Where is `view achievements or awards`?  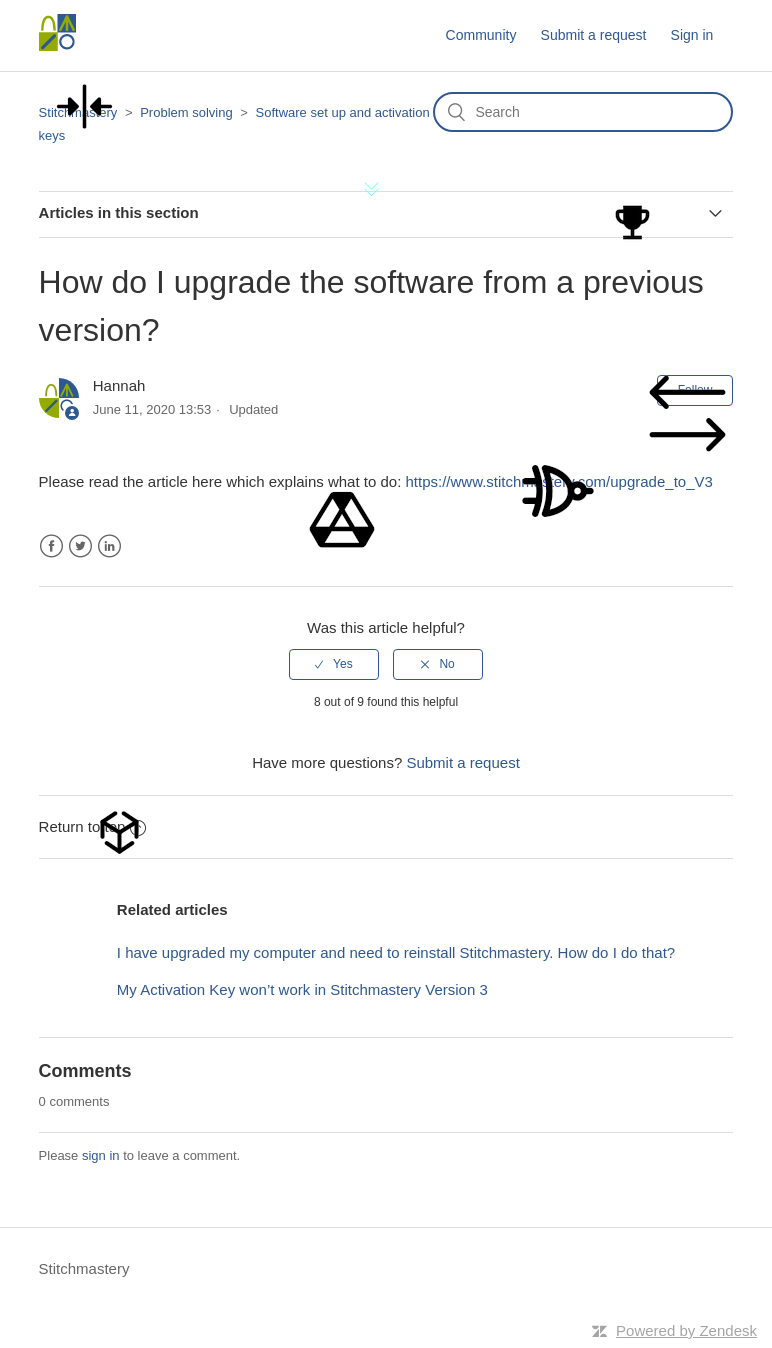
view achievements or awards is located at coordinates (632, 222).